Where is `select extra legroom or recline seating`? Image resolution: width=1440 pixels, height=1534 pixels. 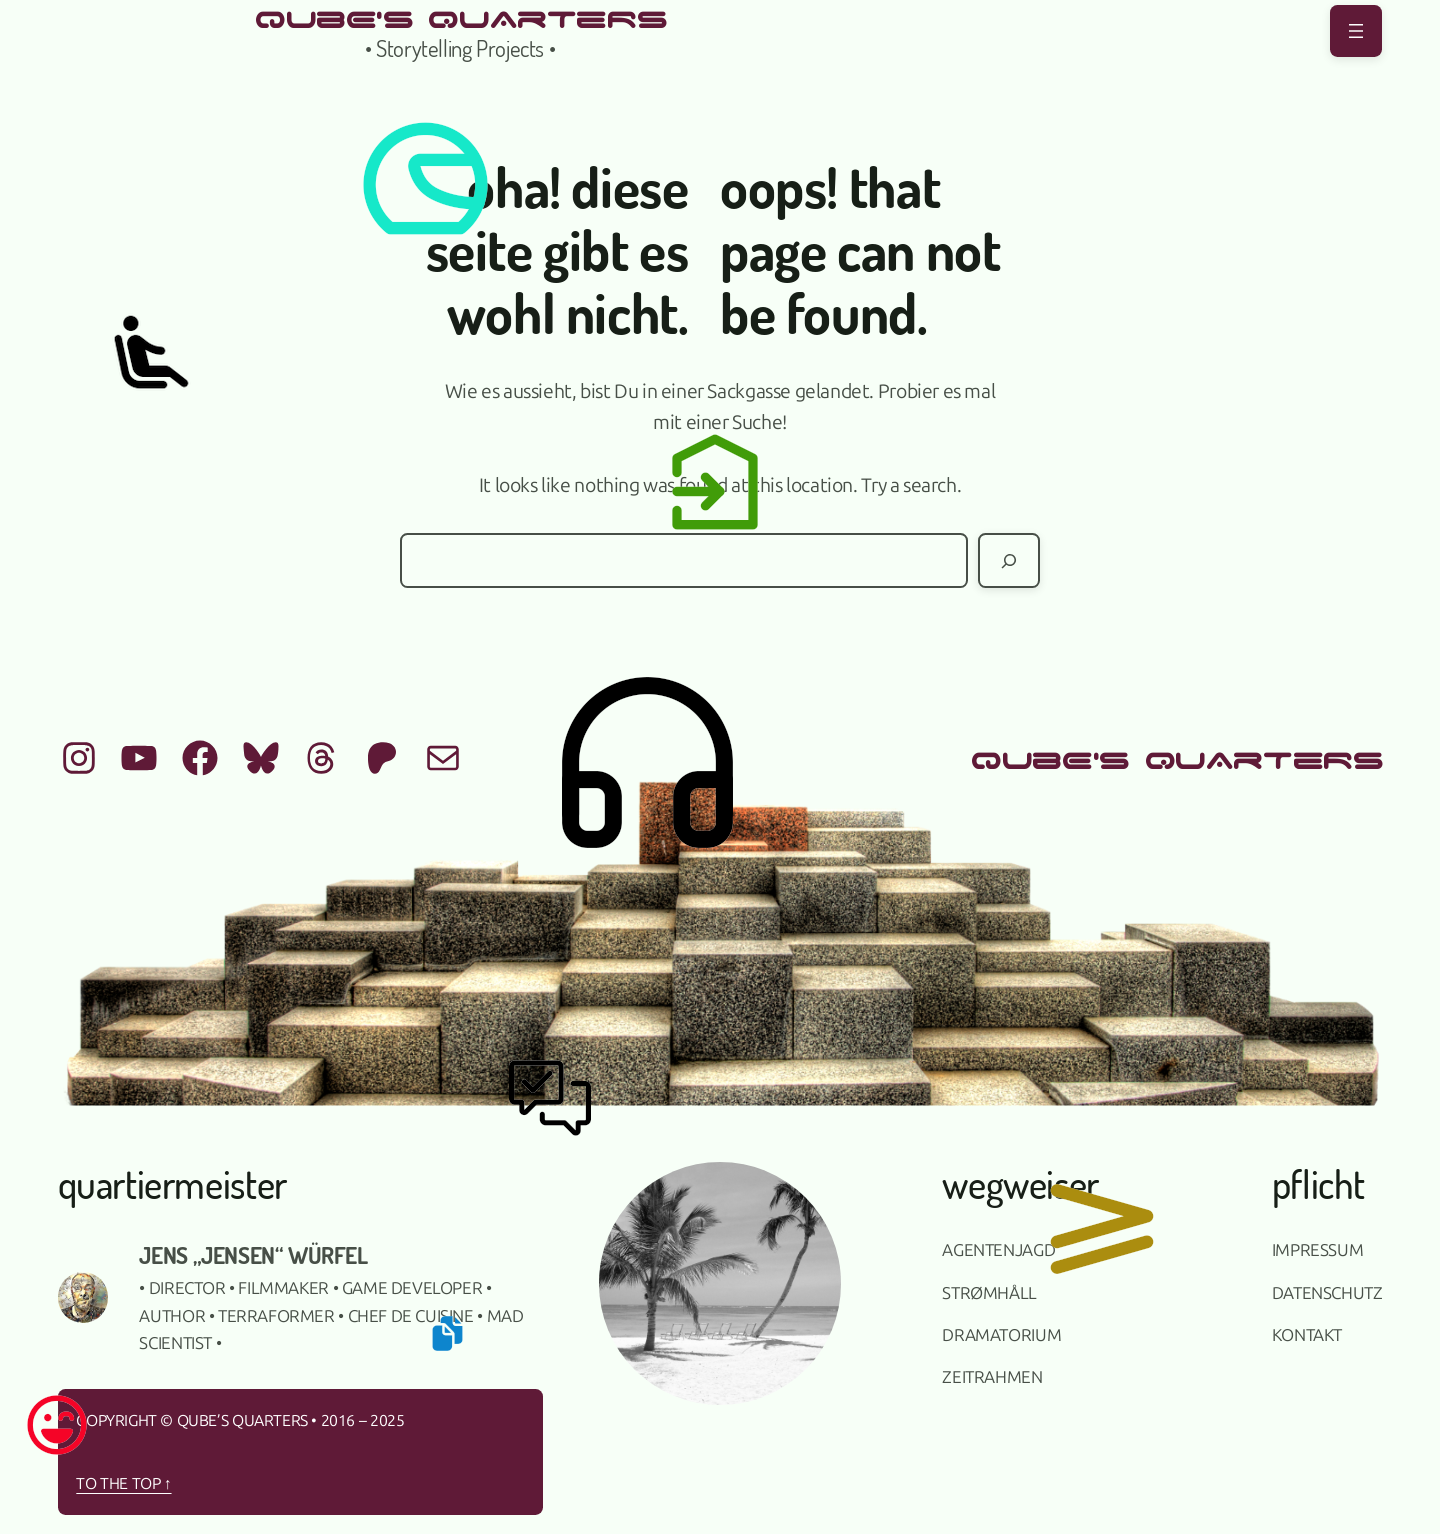 select extra legroom or recline seating is located at coordinates (152, 354).